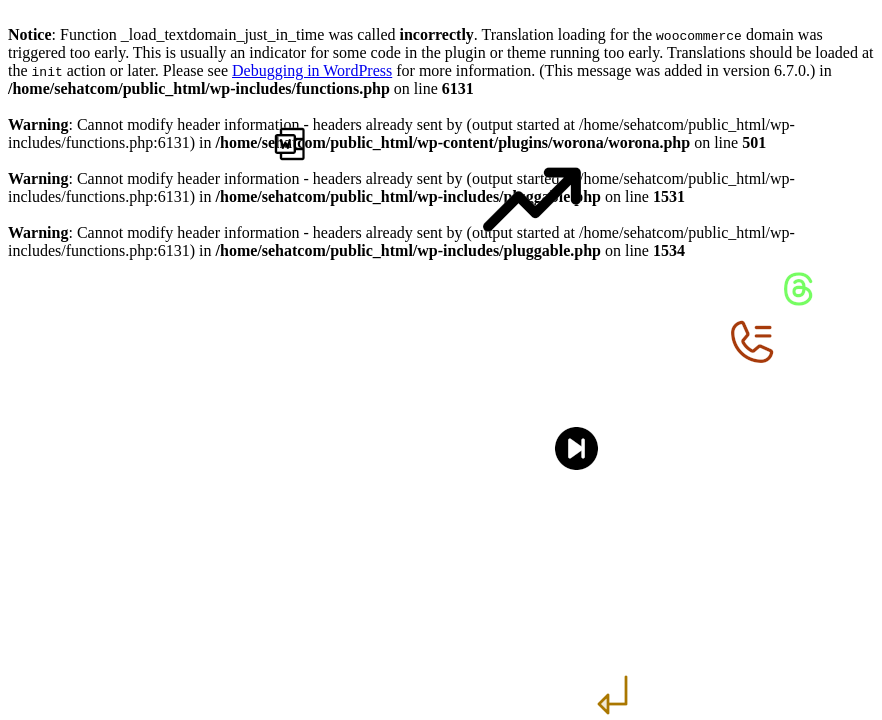 The width and height of the screenshot is (882, 720). Describe the element at coordinates (753, 341) in the screenshot. I see `view contact list or phone directory` at that location.